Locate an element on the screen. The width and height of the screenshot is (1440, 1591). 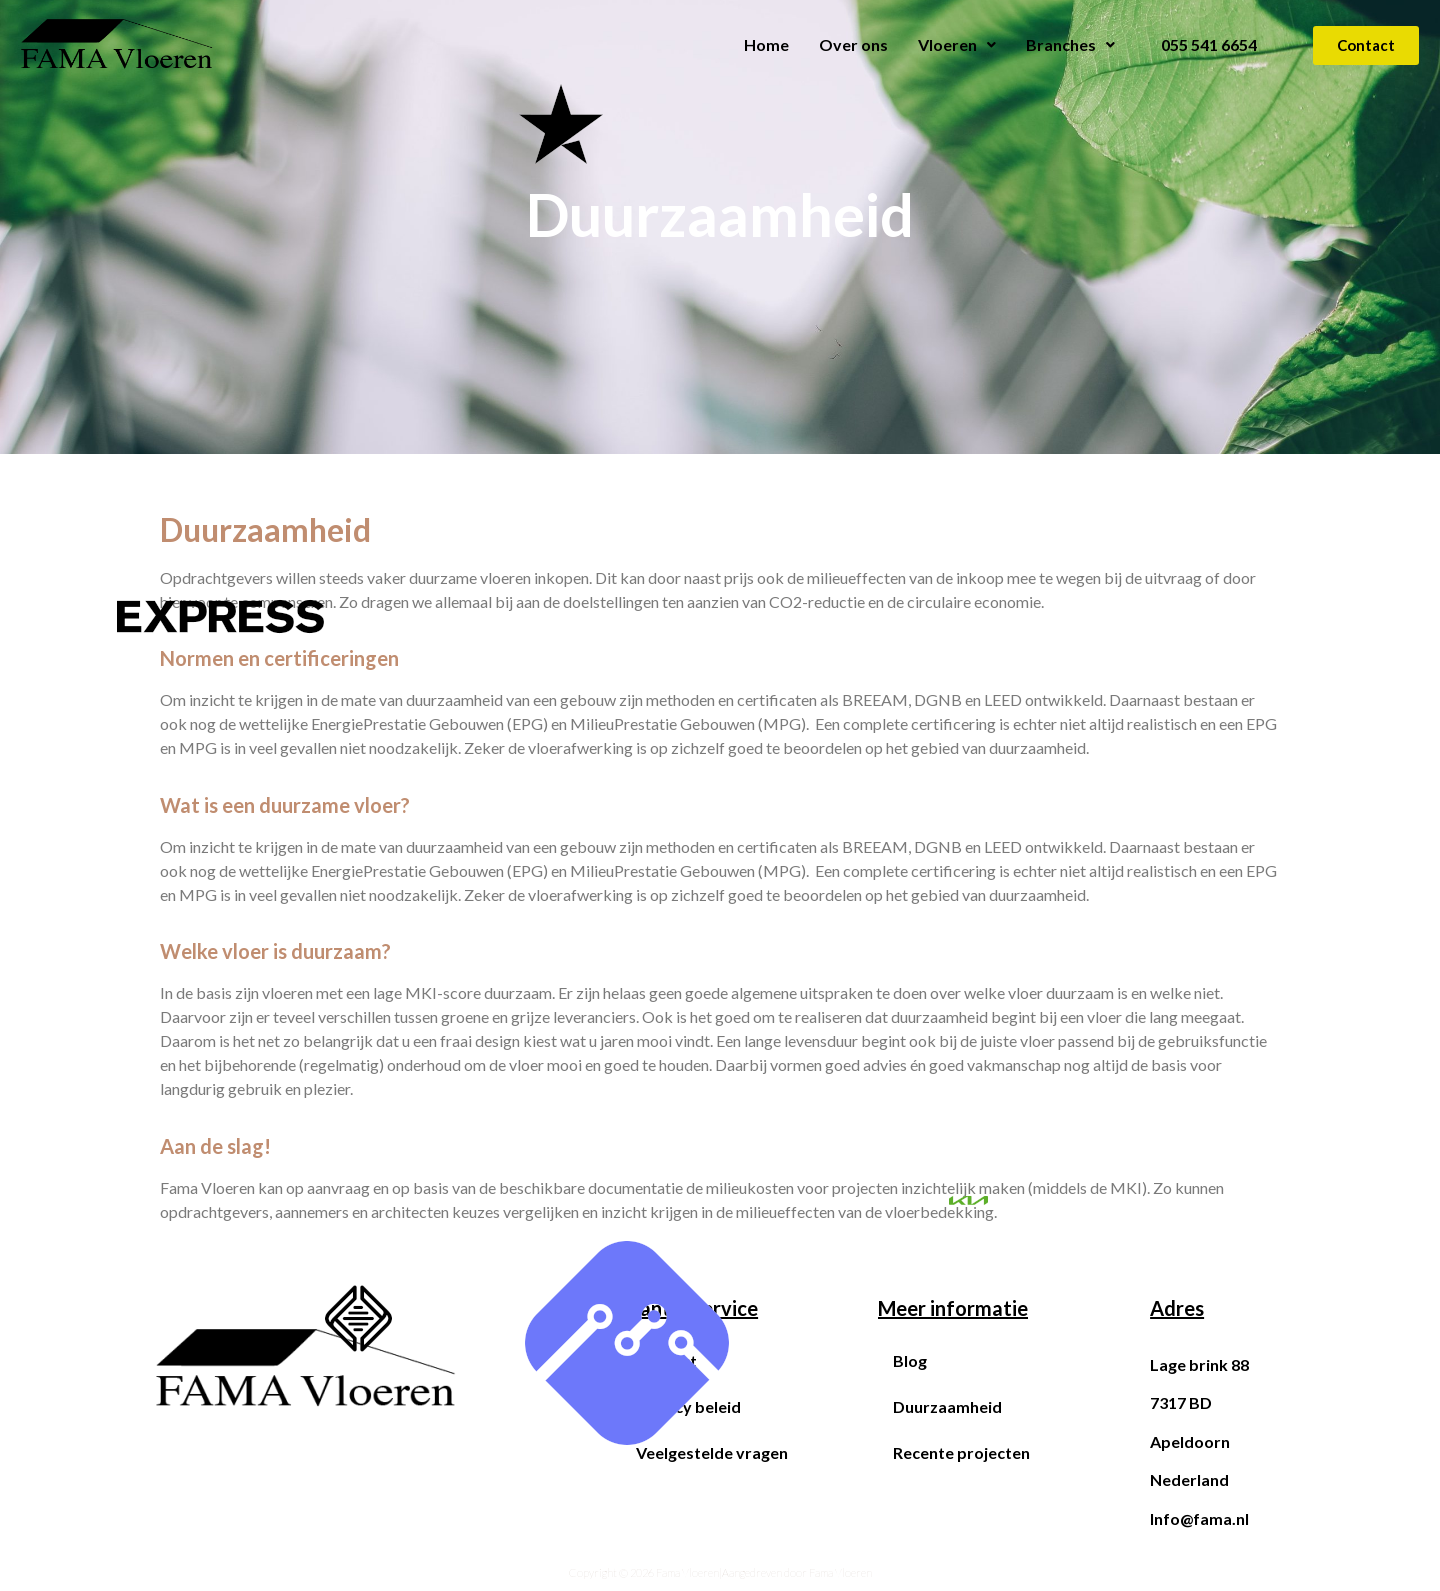
mongoose.ws logo is located at coordinates (627, 1343).